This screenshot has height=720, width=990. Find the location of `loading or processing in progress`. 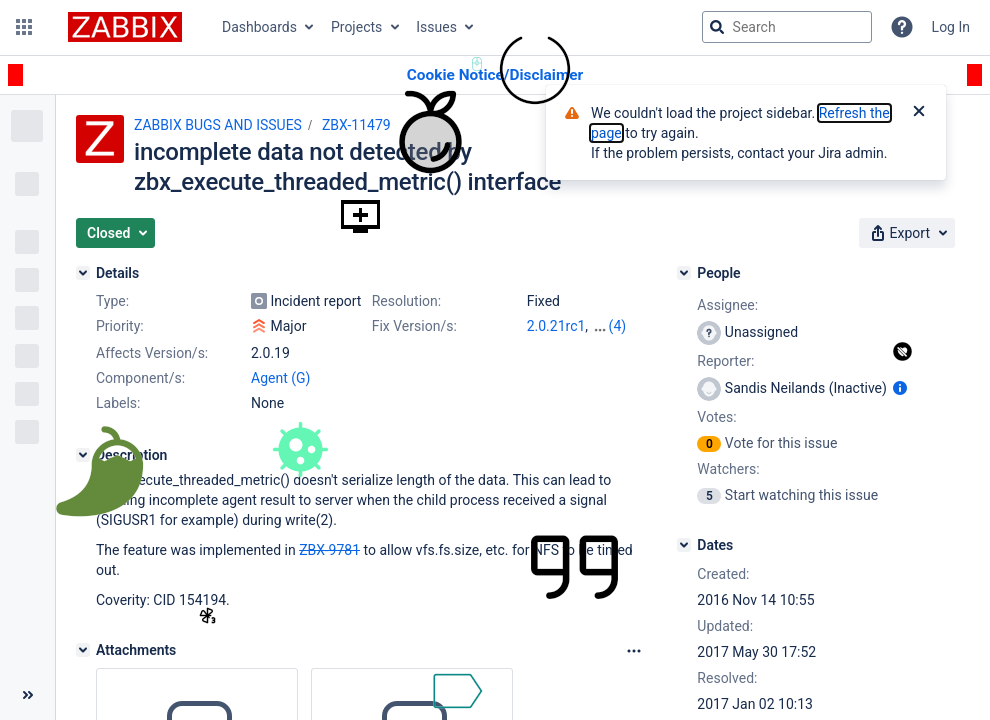

loading or processing in progress is located at coordinates (535, 69).